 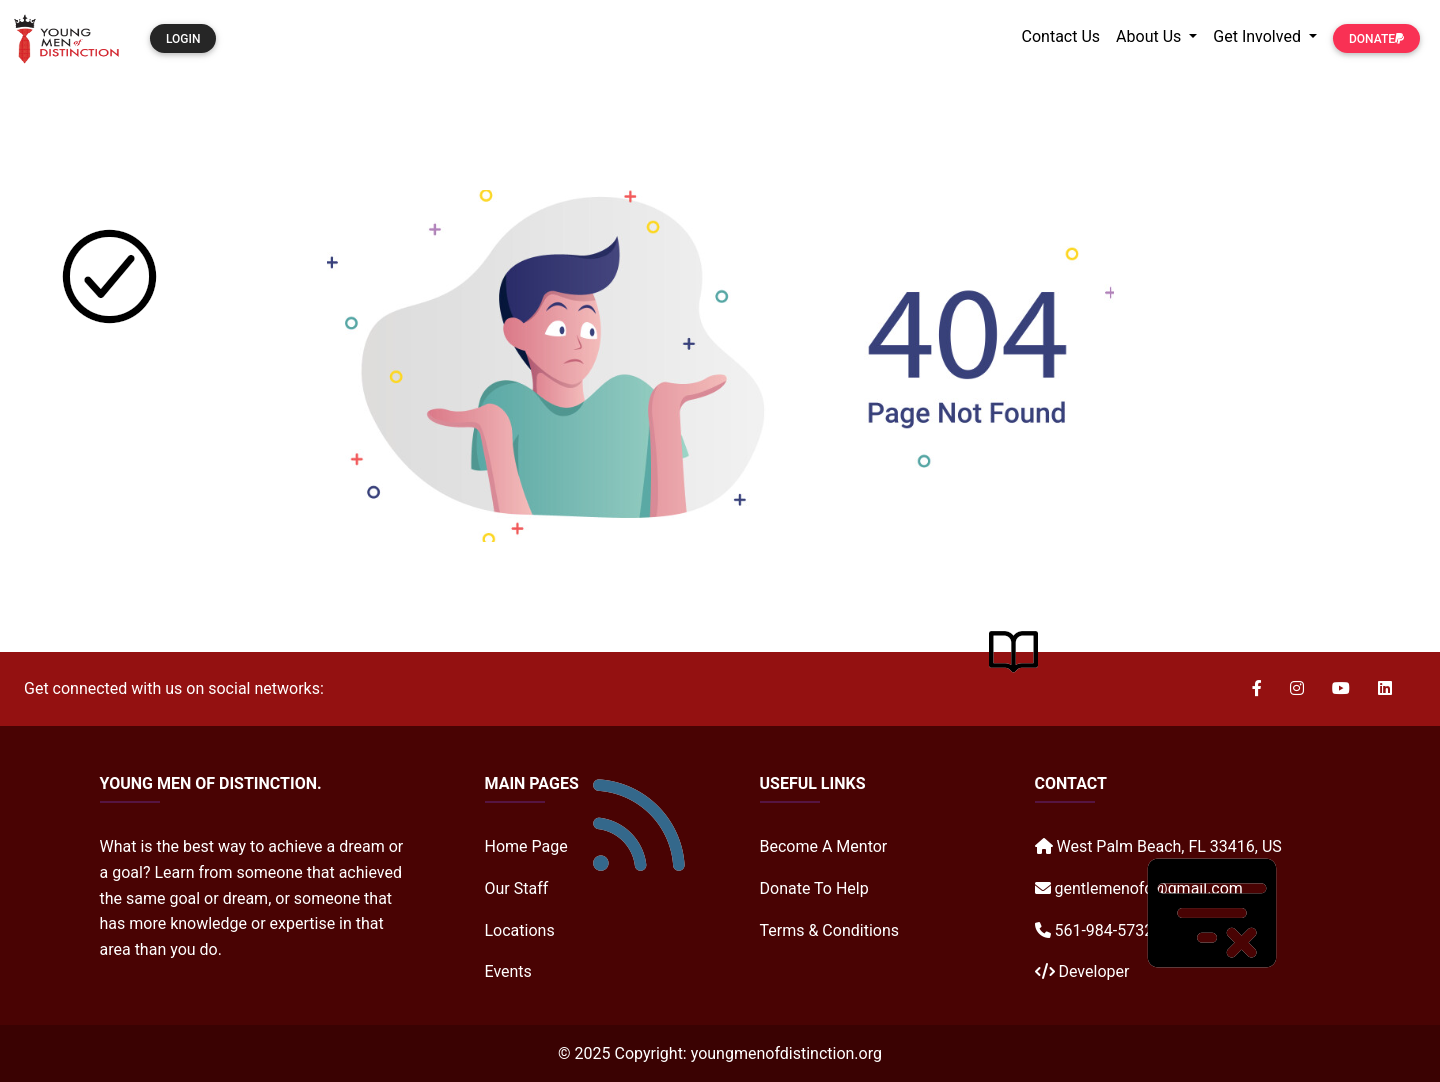 What do you see at coordinates (1013, 652) in the screenshot?
I see `access documentation or readme` at bounding box center [1013, 652].